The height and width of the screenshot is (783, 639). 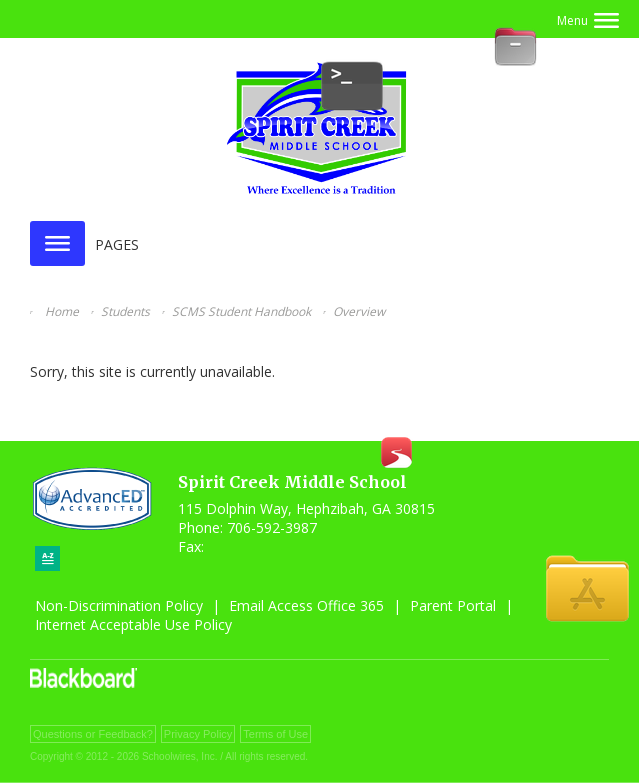 What do you see at coordinates (396, 452) in the screenshot?
I see `open tutanota secure email app` at bounding box center [396, 452].